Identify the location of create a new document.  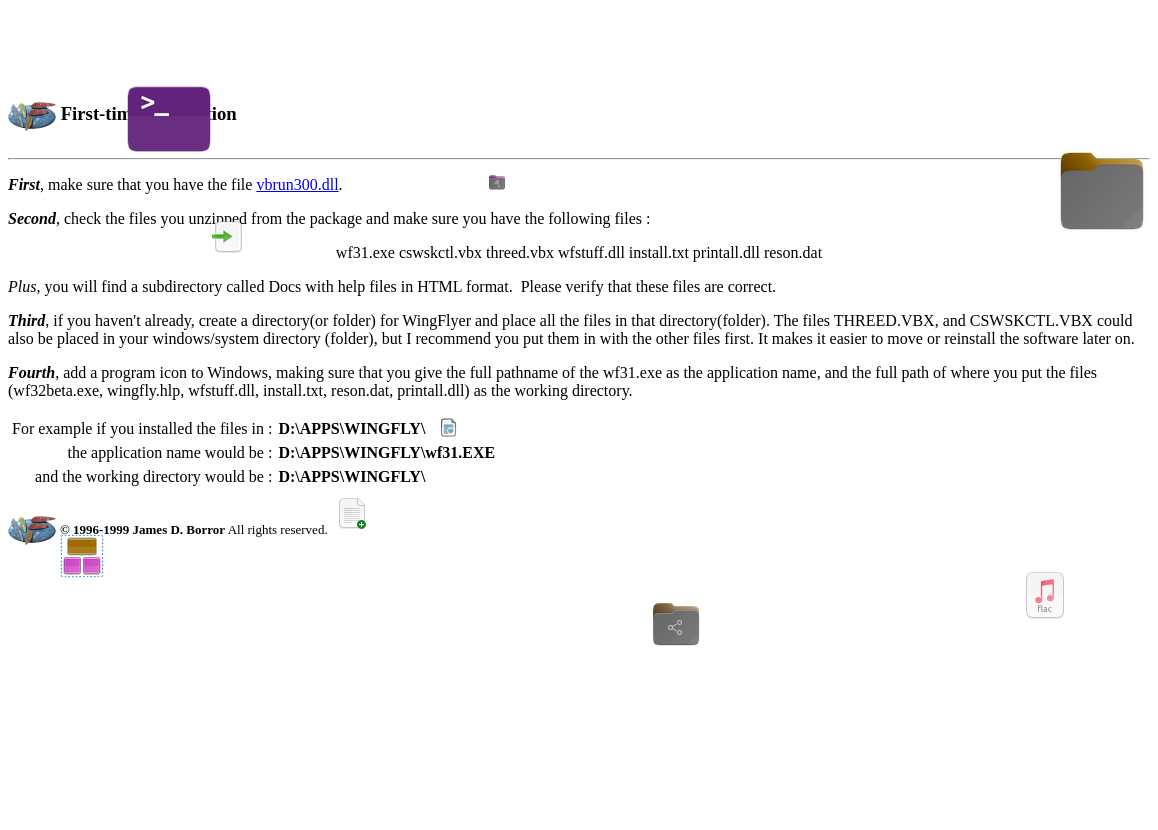
(352, 513).